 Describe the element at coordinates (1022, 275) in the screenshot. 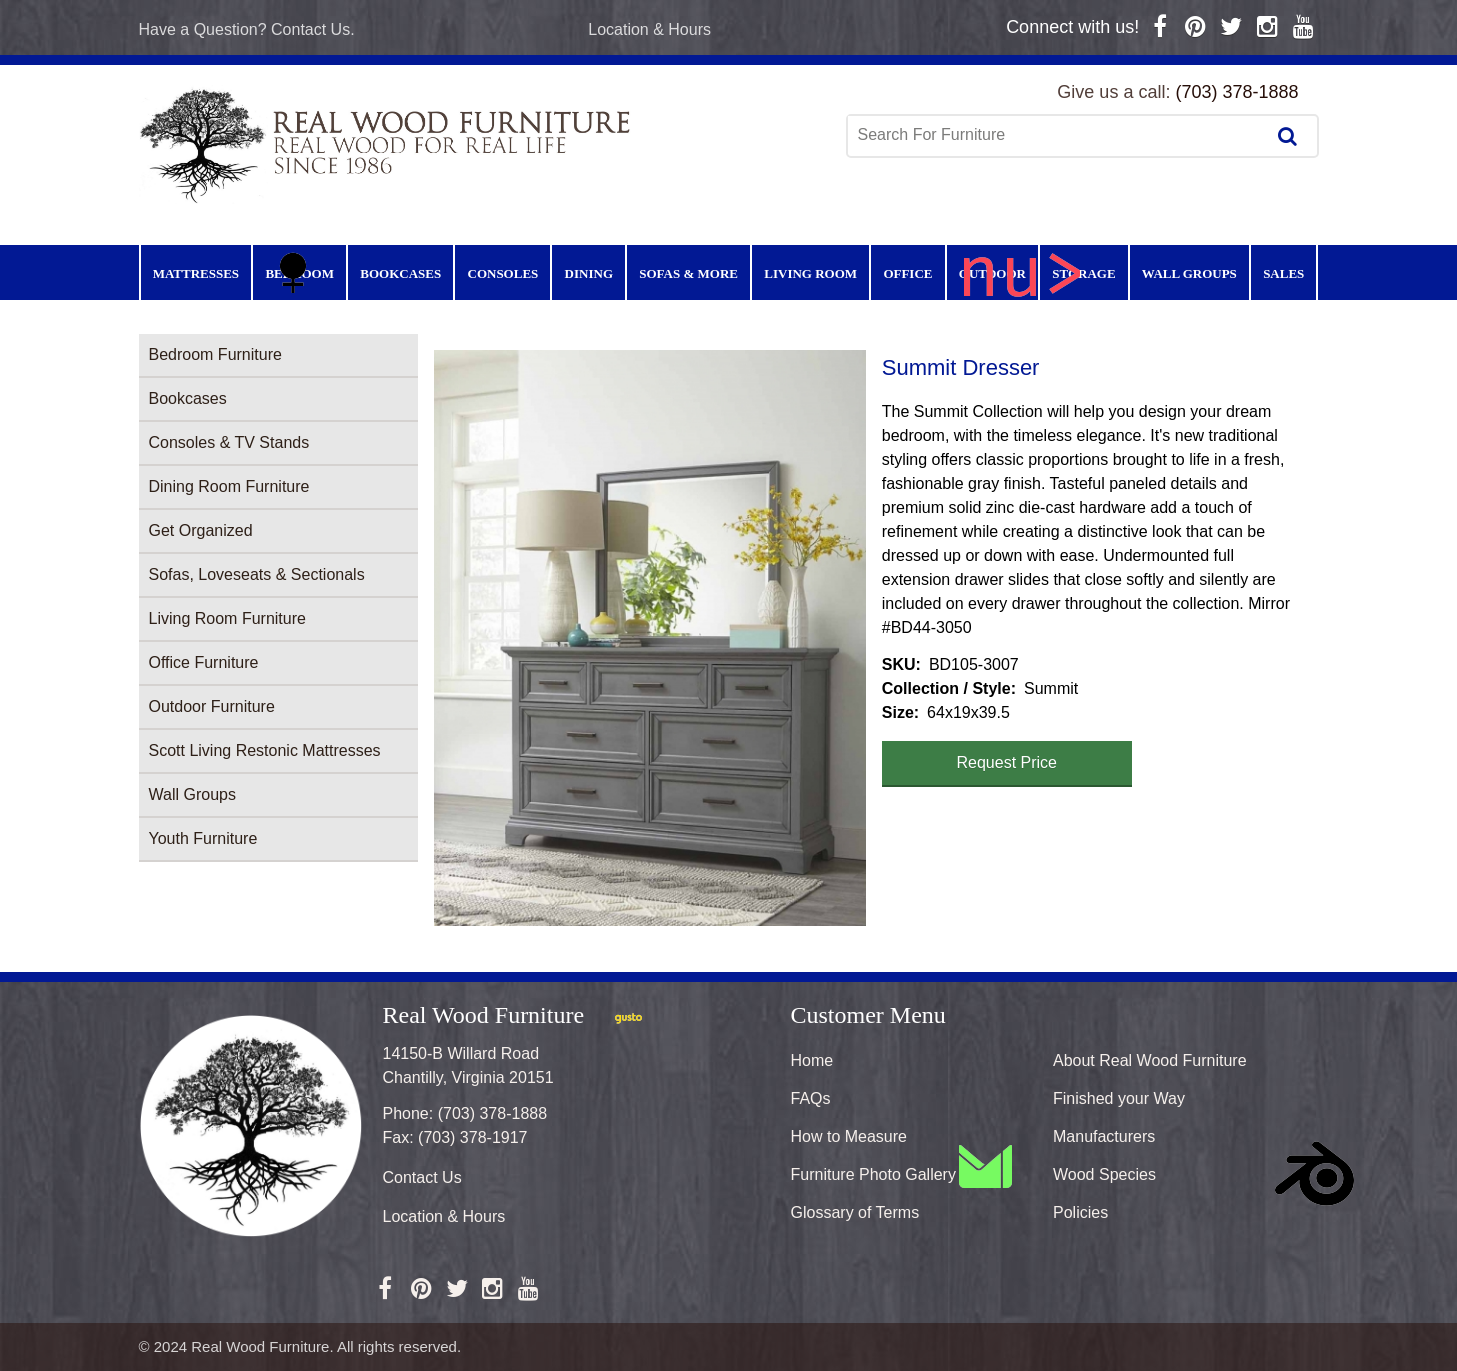

I see `nushell application logo` at that location.